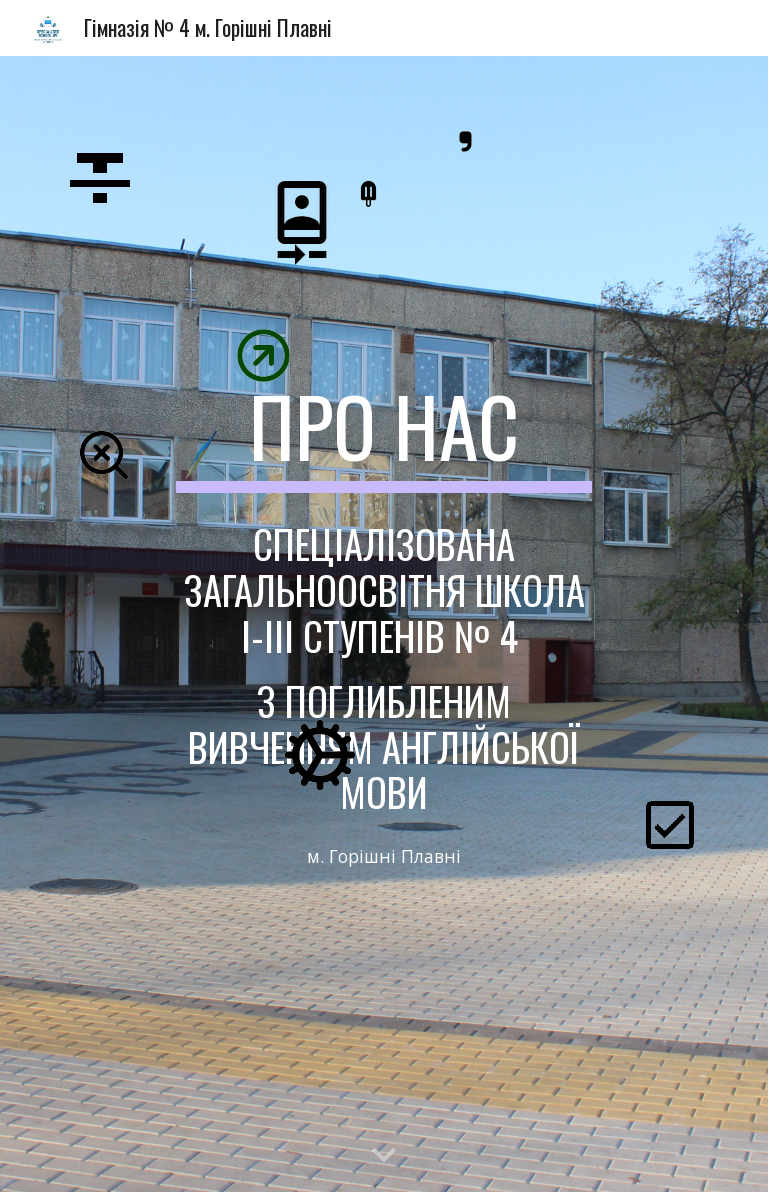  Describe the element at coordinates (263, 355) in the screenshot. I see `open link in new tab or window` at that location.